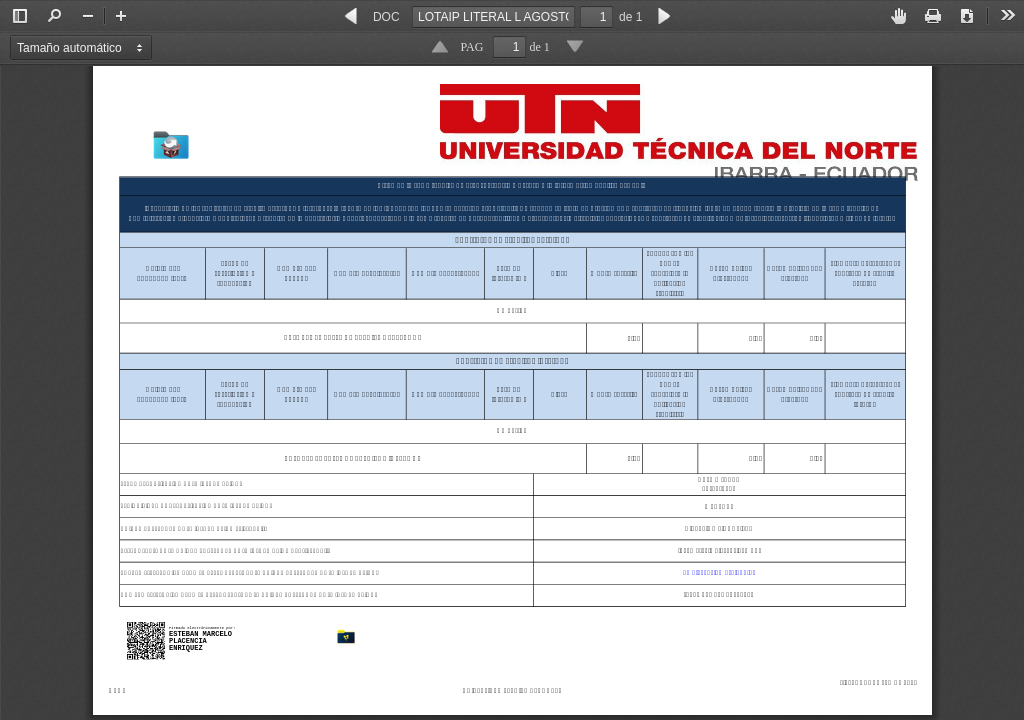 The width and height of the screenshot is (1024, 720). Describe the element at coordinates (346, 637) in the screenshot. I see `open blackmagic fusion project files folder` at that location.